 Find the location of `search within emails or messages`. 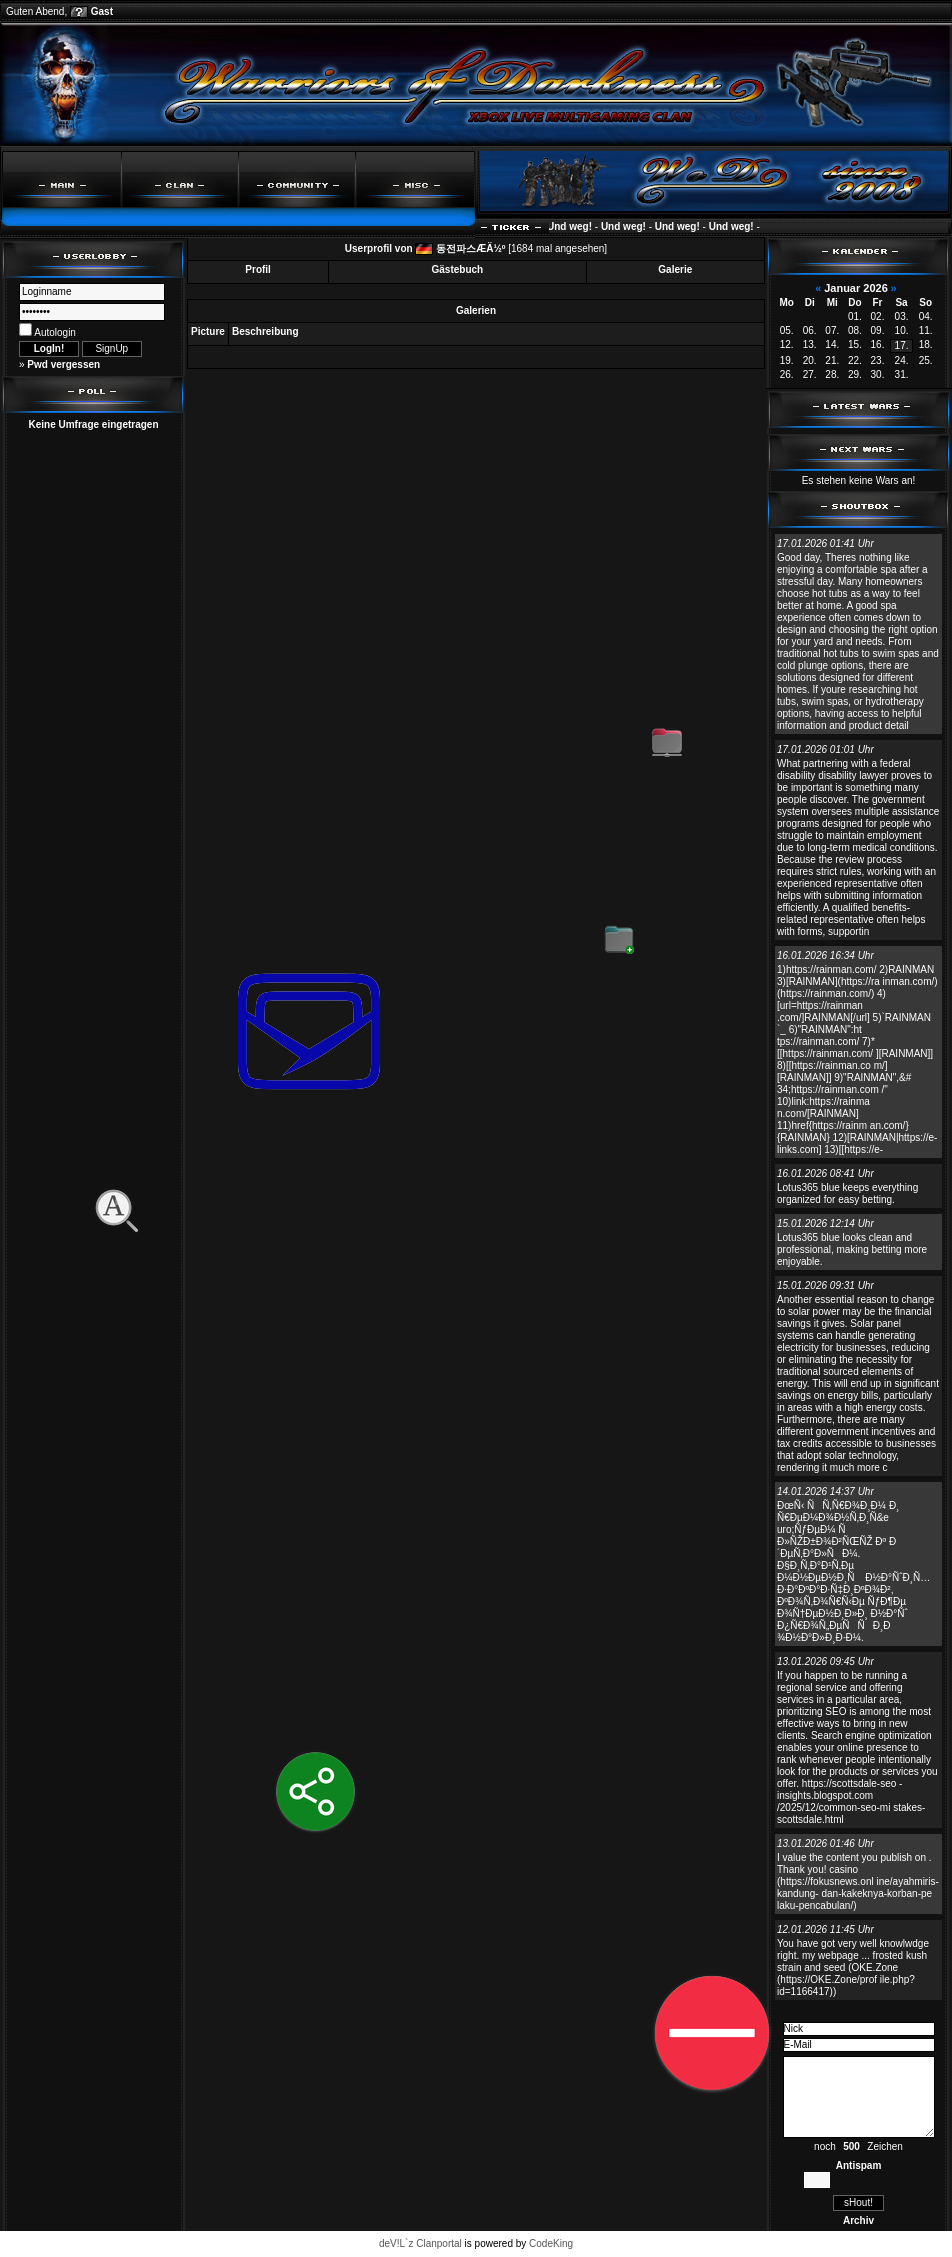

search within emails or messages is located at coordinates (116, 1210).